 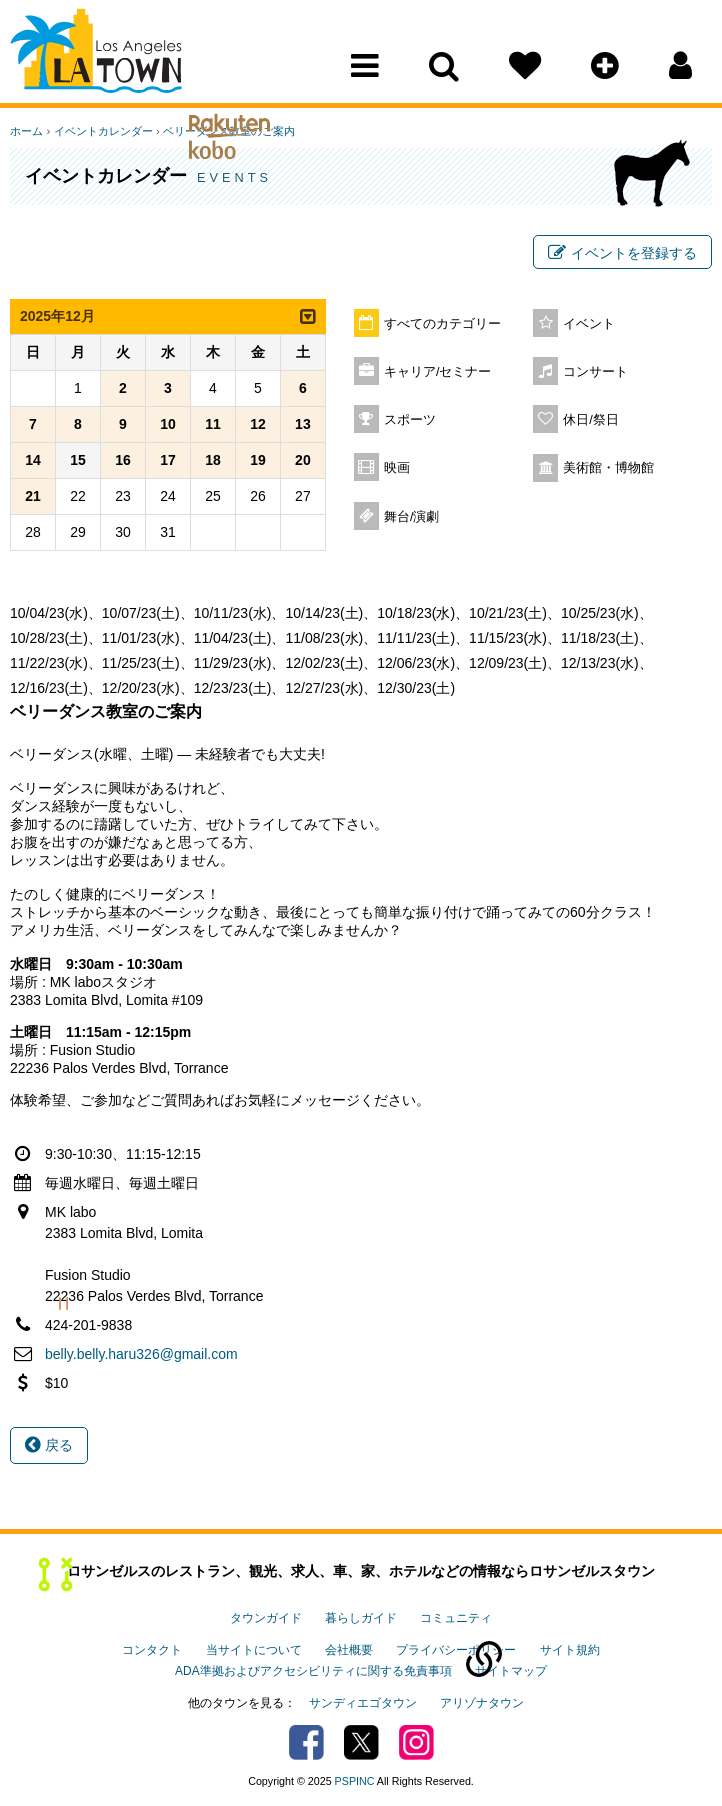 What do you see at coordinates (484, 1659) in the screenshot?
I see `view linked accounts or connections` at bounding box center [484, 1659].